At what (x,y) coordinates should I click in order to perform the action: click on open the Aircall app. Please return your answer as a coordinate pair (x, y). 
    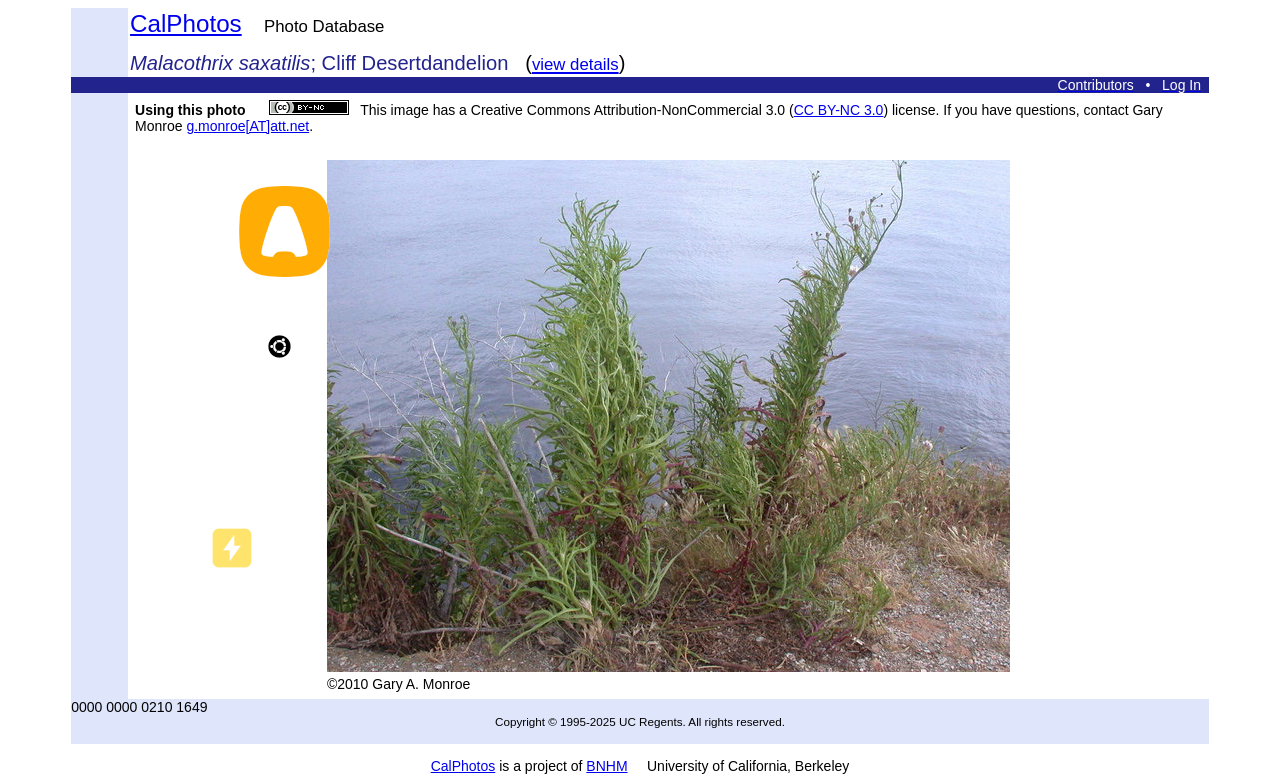
    Looking at the image, I should click on (284, 231).